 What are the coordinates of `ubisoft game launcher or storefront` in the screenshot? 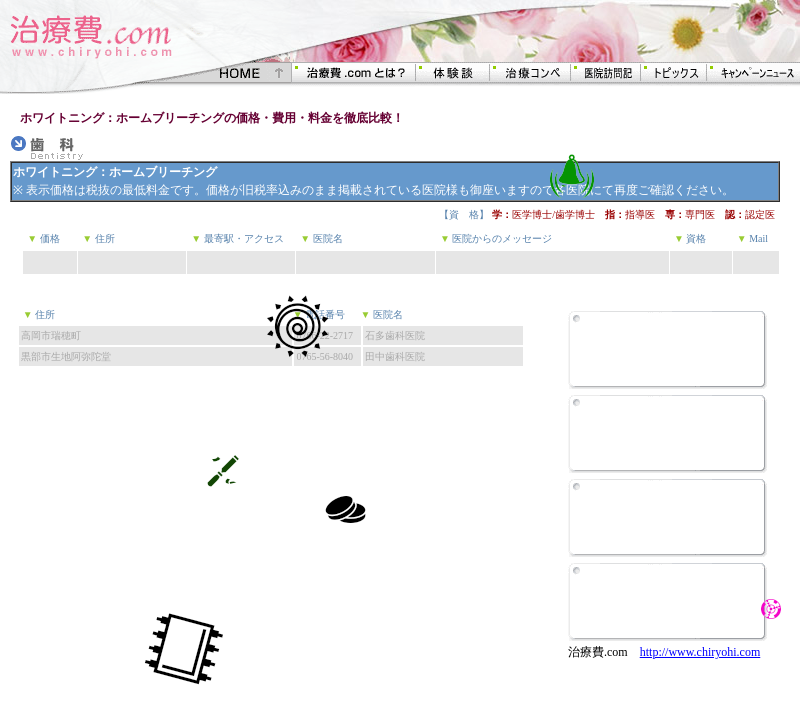 It's located at (297, 326).